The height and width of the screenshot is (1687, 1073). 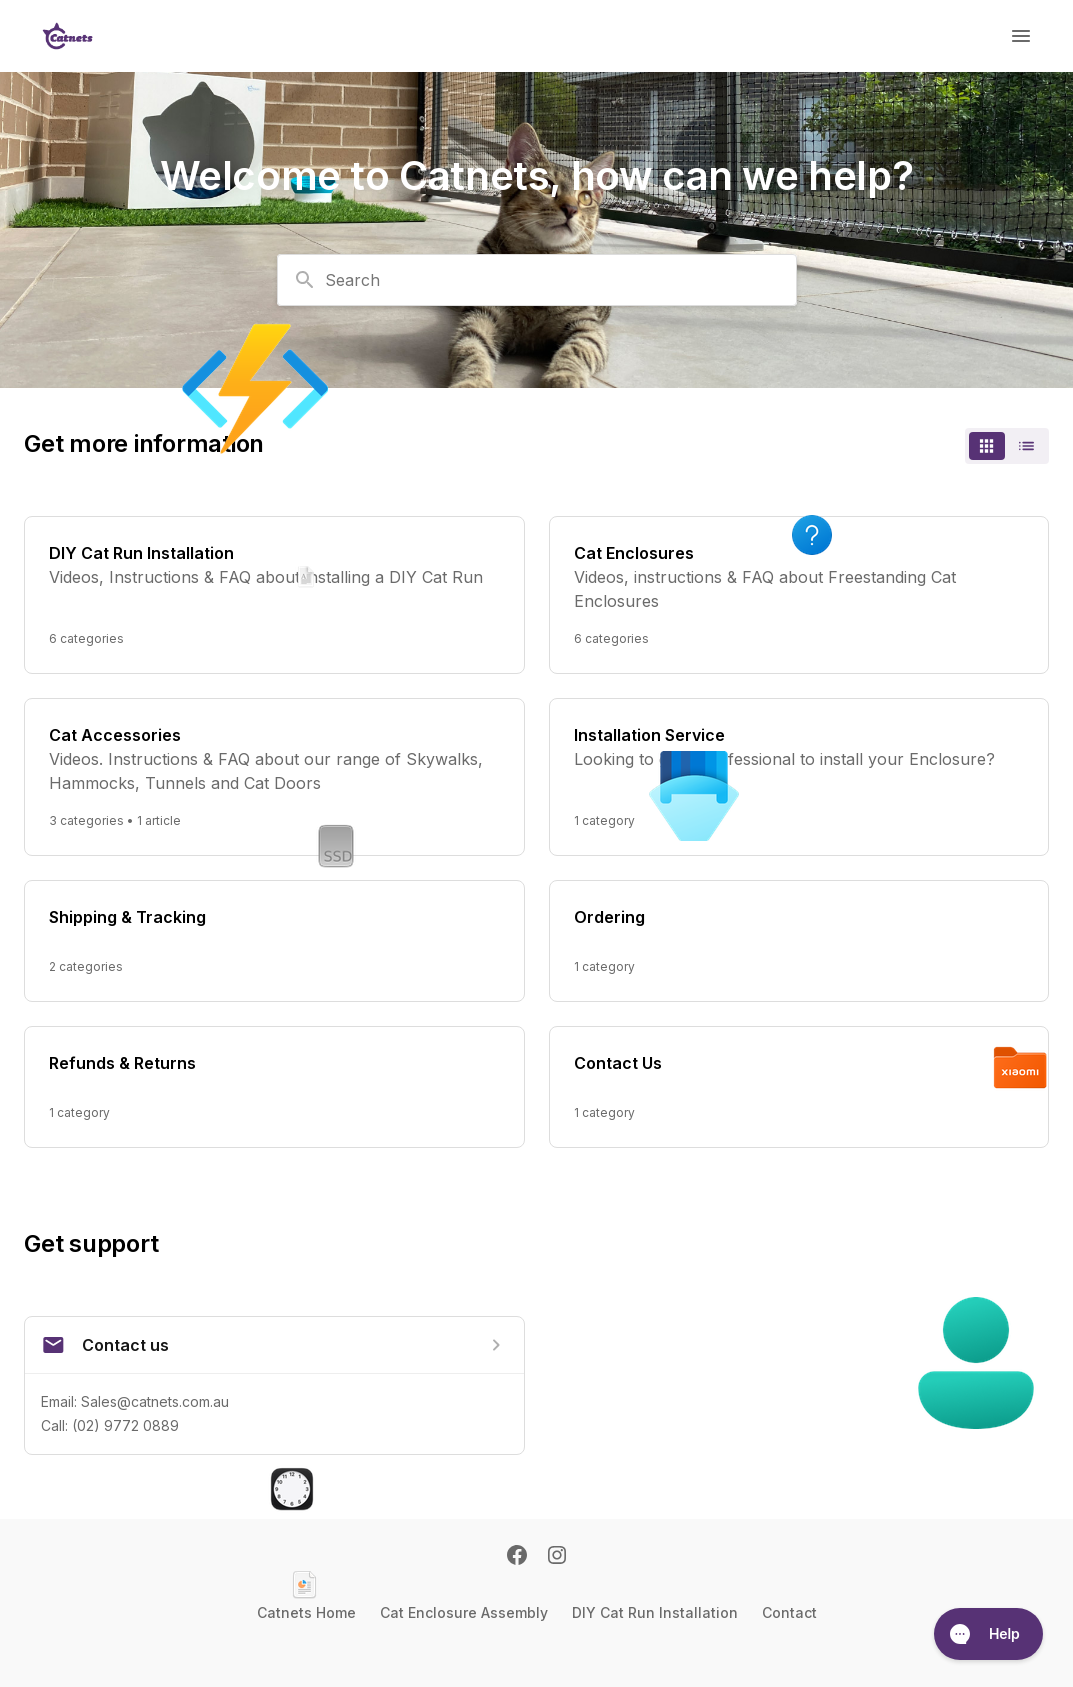 What do you see at coordinates (976, 1363) in the screenshot?
I see `view user profile` at bounding box center [976, 1363].